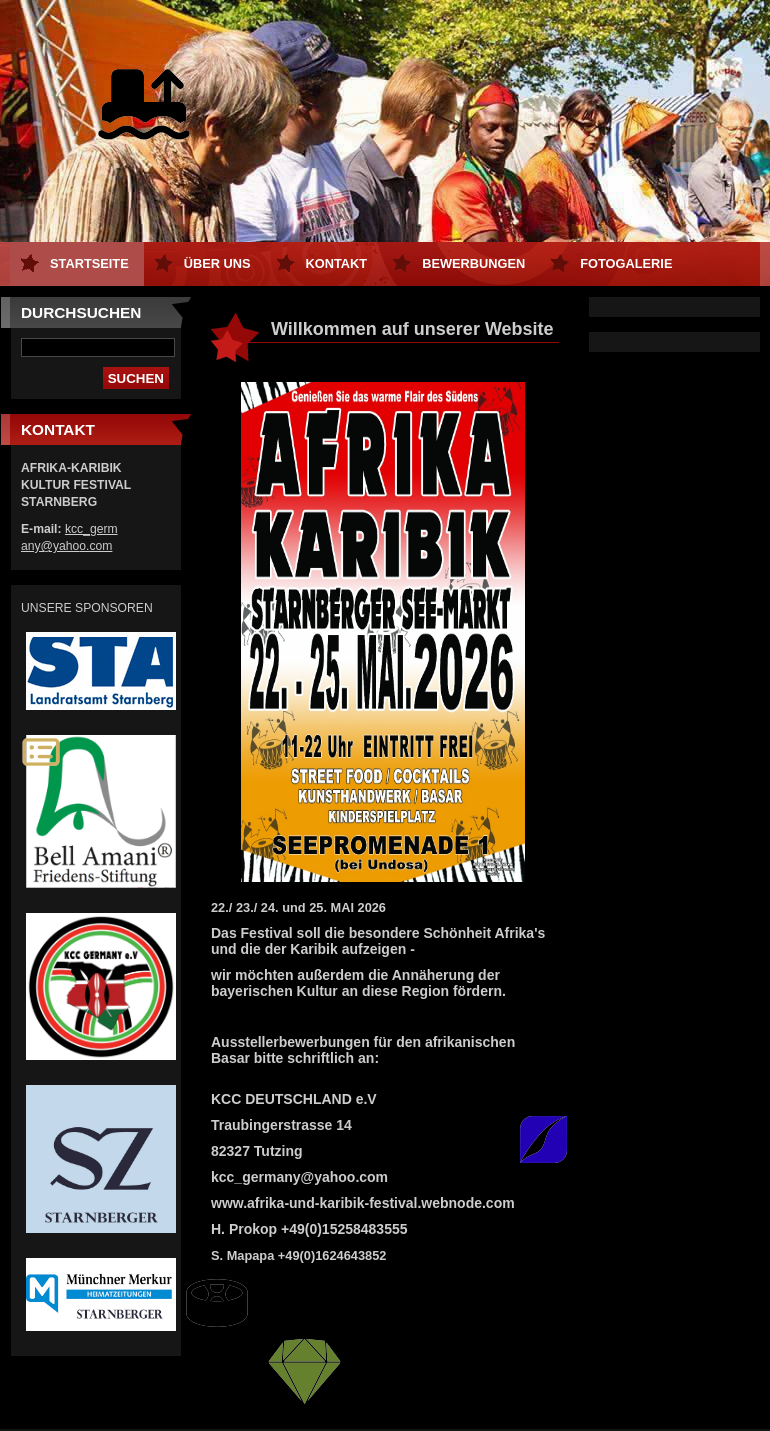  Describe the element at coordinates (144, 102) in the screenshot. I see `upload or export water pump data` at that location.